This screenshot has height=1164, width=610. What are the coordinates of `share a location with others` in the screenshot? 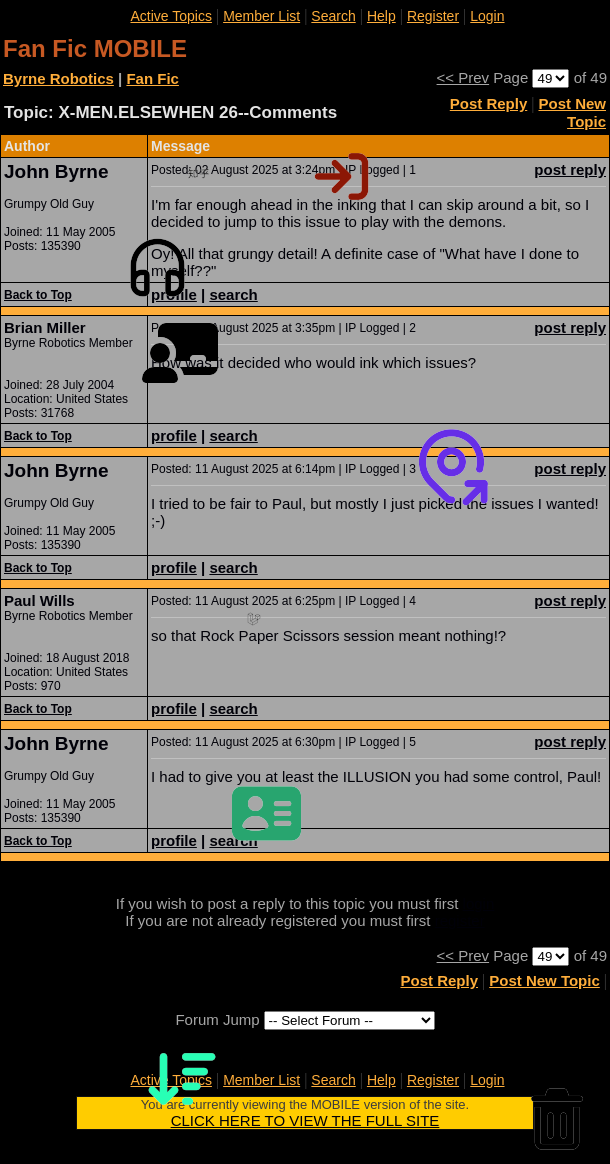 It's located at (451, 465).